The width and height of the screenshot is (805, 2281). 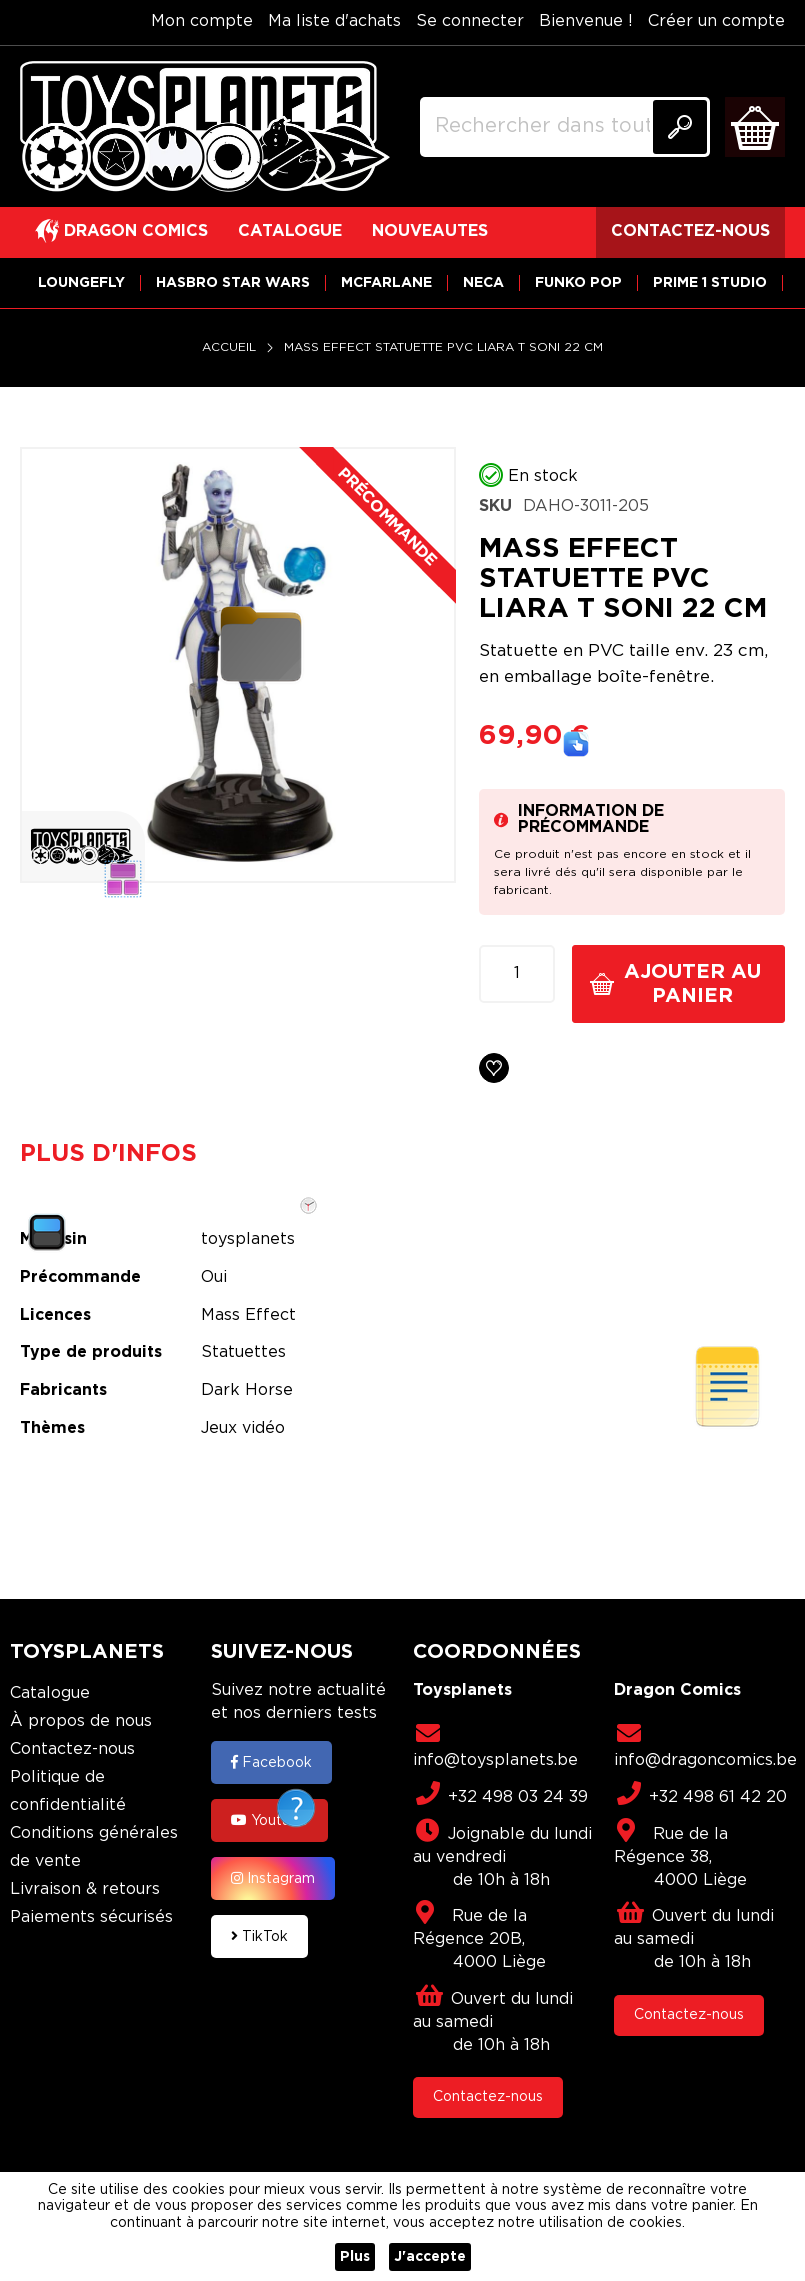 I want to click on open libinput gestures configuration app, so click(x=576, y=744).